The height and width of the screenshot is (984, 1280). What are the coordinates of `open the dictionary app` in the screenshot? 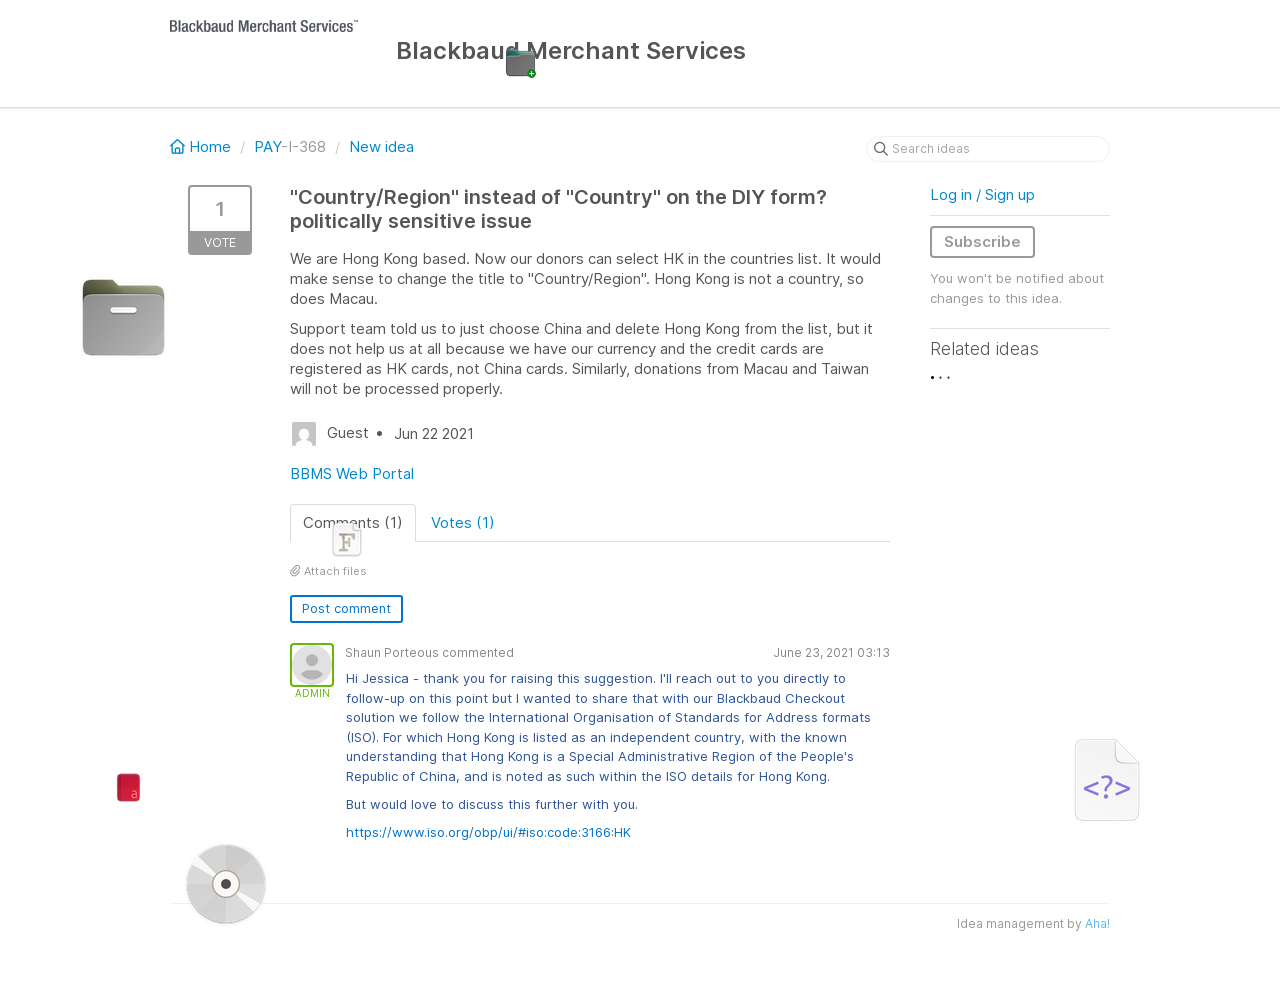 It's located at (128, 787).